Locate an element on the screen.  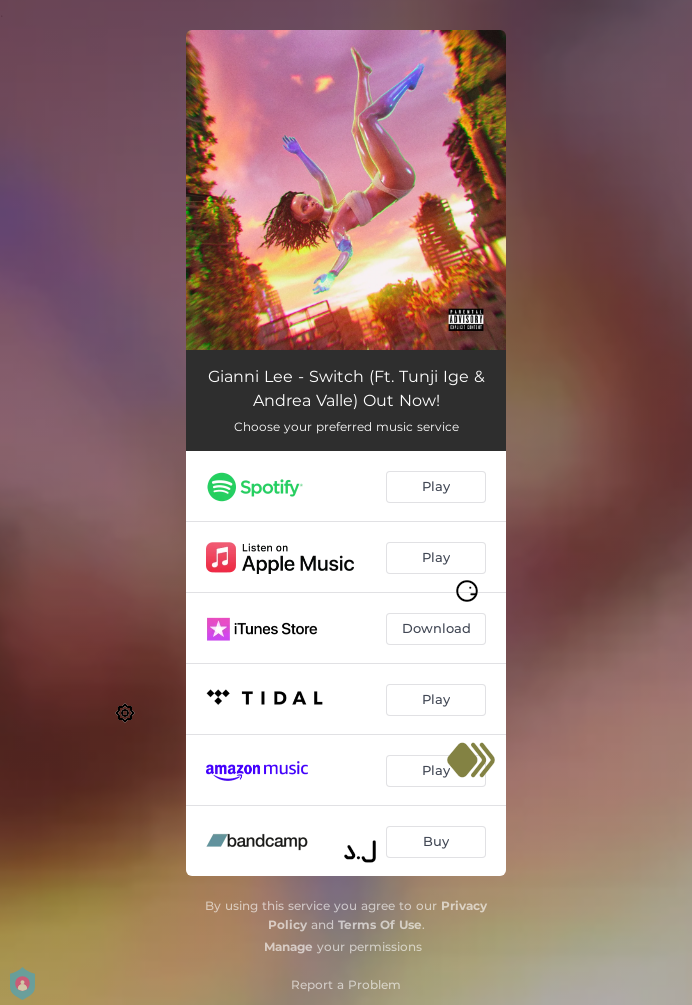
emoji or mood selector looking right is located at coordinates (467, 591).